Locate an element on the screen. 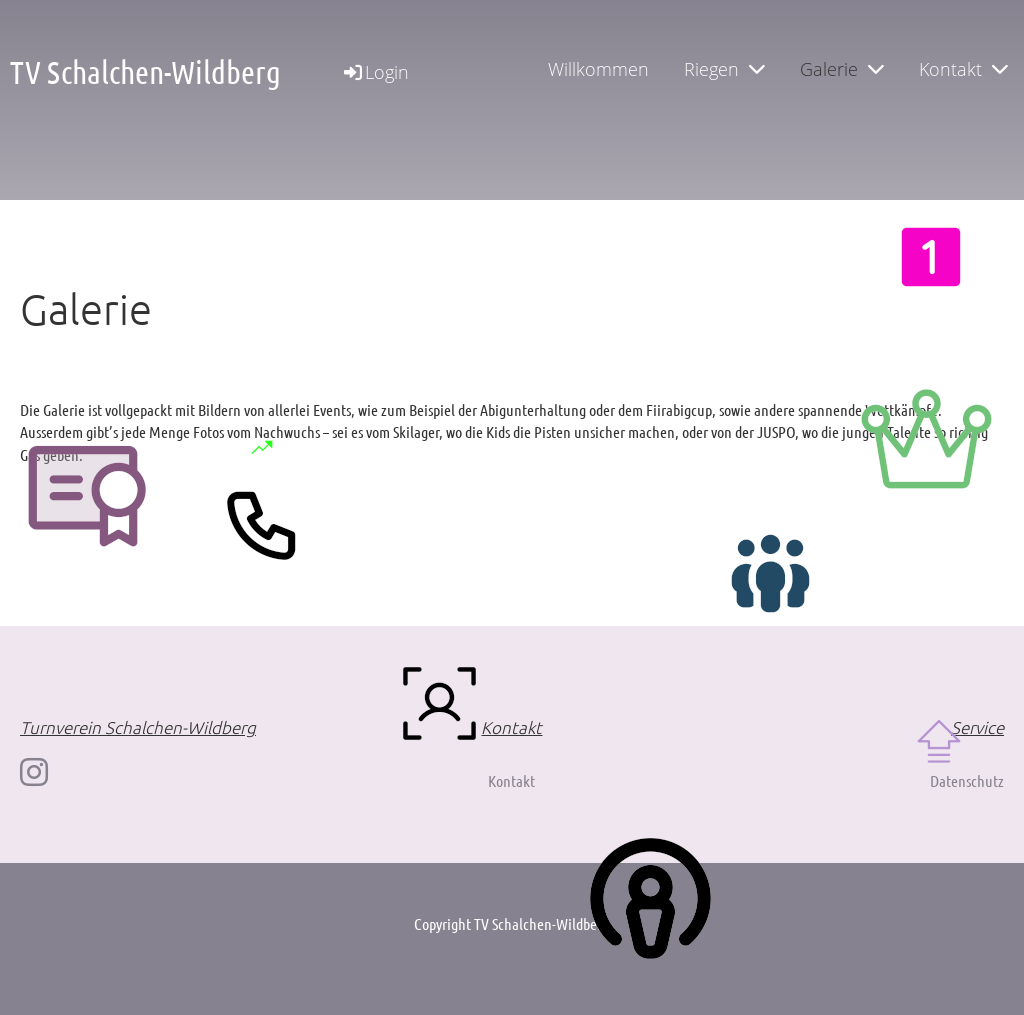 The height and width of the screenshot is (1015, 1024). indicates the first step in a sequence or process is located at coordinates (931, 257).